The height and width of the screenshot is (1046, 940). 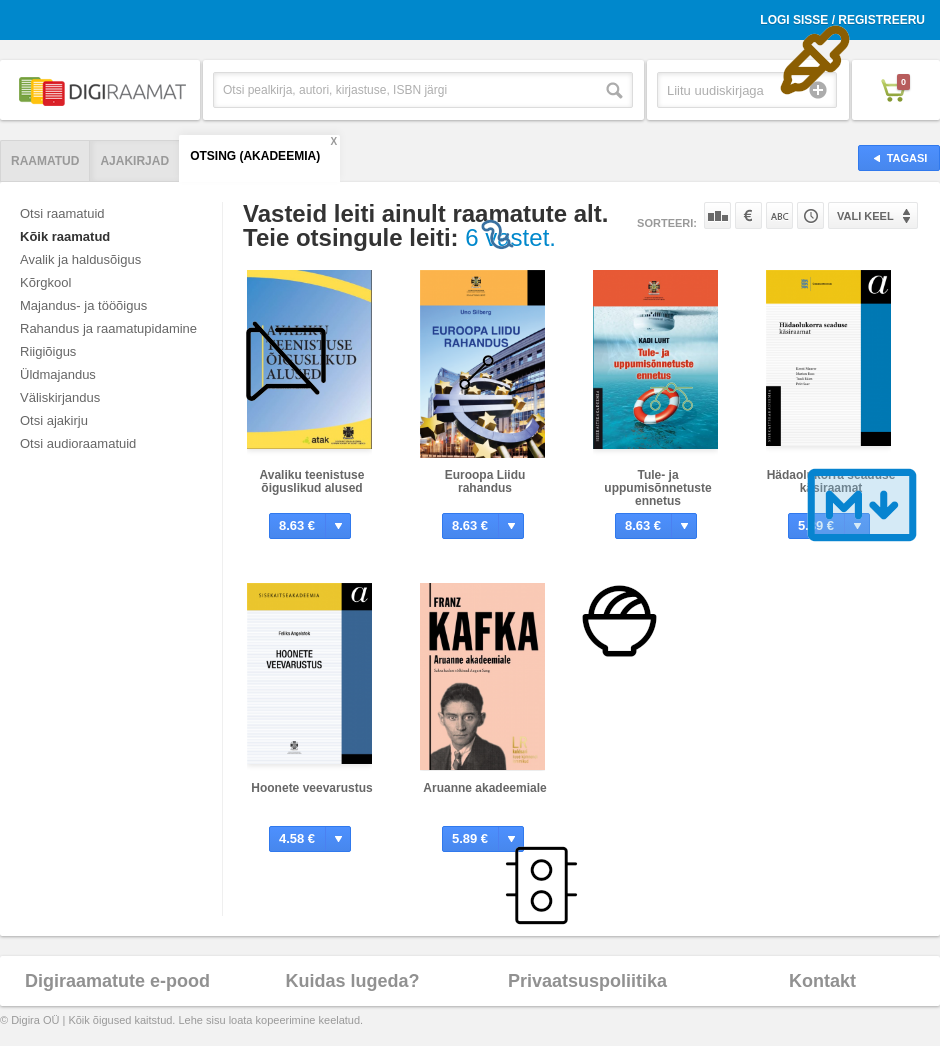 What do you see at coordinates (619, 622) in the screenshot?
I see `view food or meal options` at bounding box center [619, 622].